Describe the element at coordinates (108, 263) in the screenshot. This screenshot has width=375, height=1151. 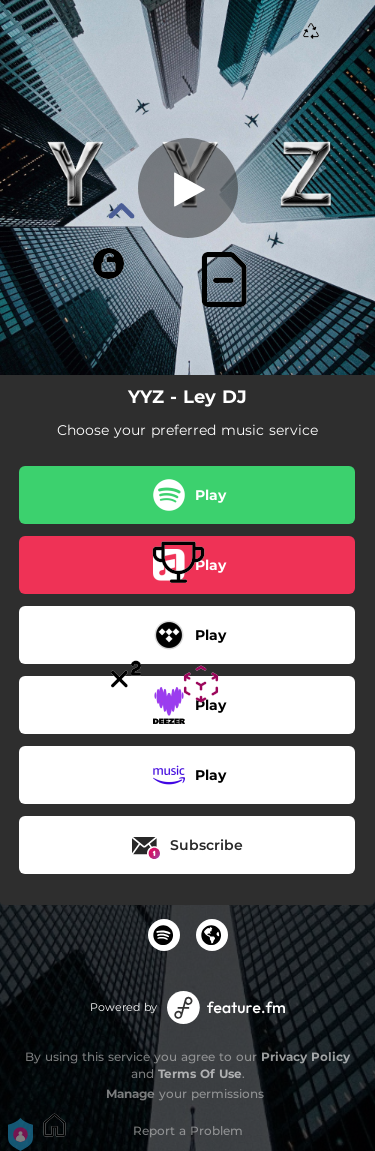
I see `view public feed content` at that location.